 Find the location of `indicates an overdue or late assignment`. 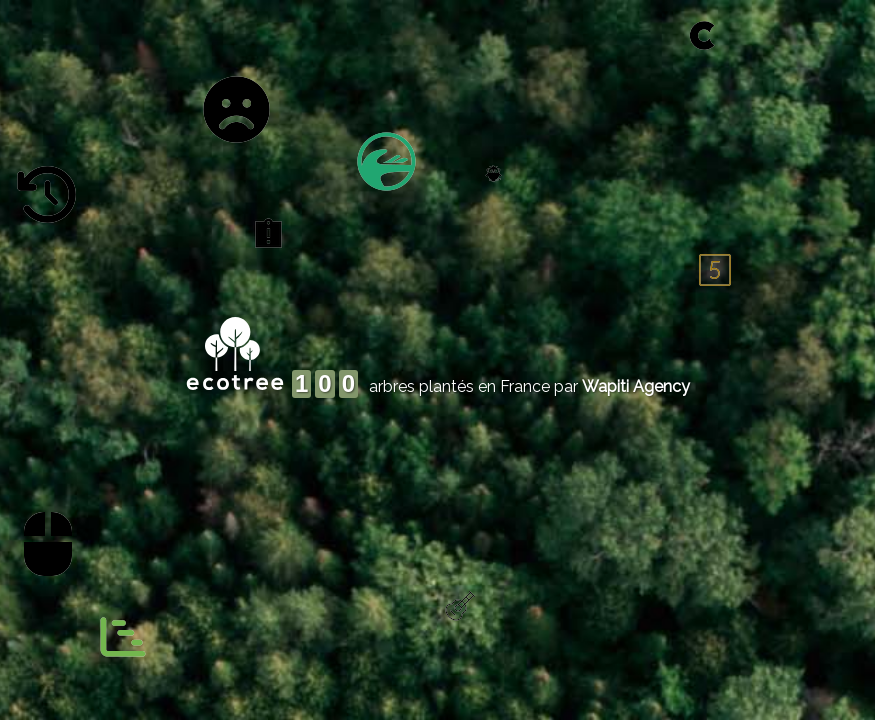

indicates an overdue or late assignment is located at coordinates (268, 234).